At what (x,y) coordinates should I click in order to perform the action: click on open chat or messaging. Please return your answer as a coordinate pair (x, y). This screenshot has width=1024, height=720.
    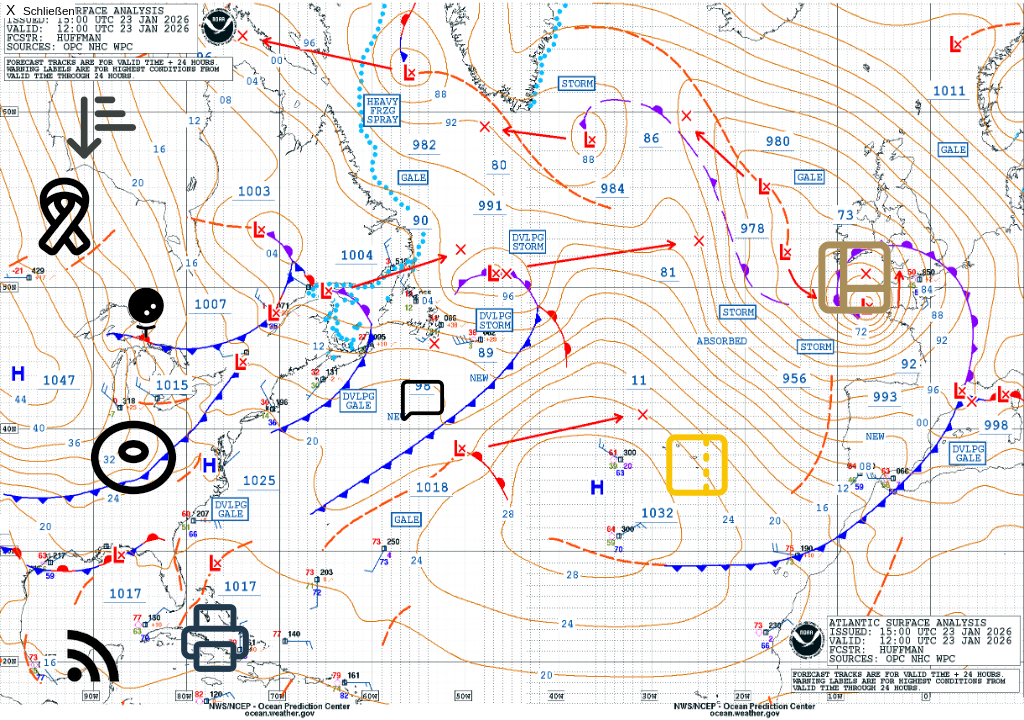
    Looking at the image, I should click on (422, 399).